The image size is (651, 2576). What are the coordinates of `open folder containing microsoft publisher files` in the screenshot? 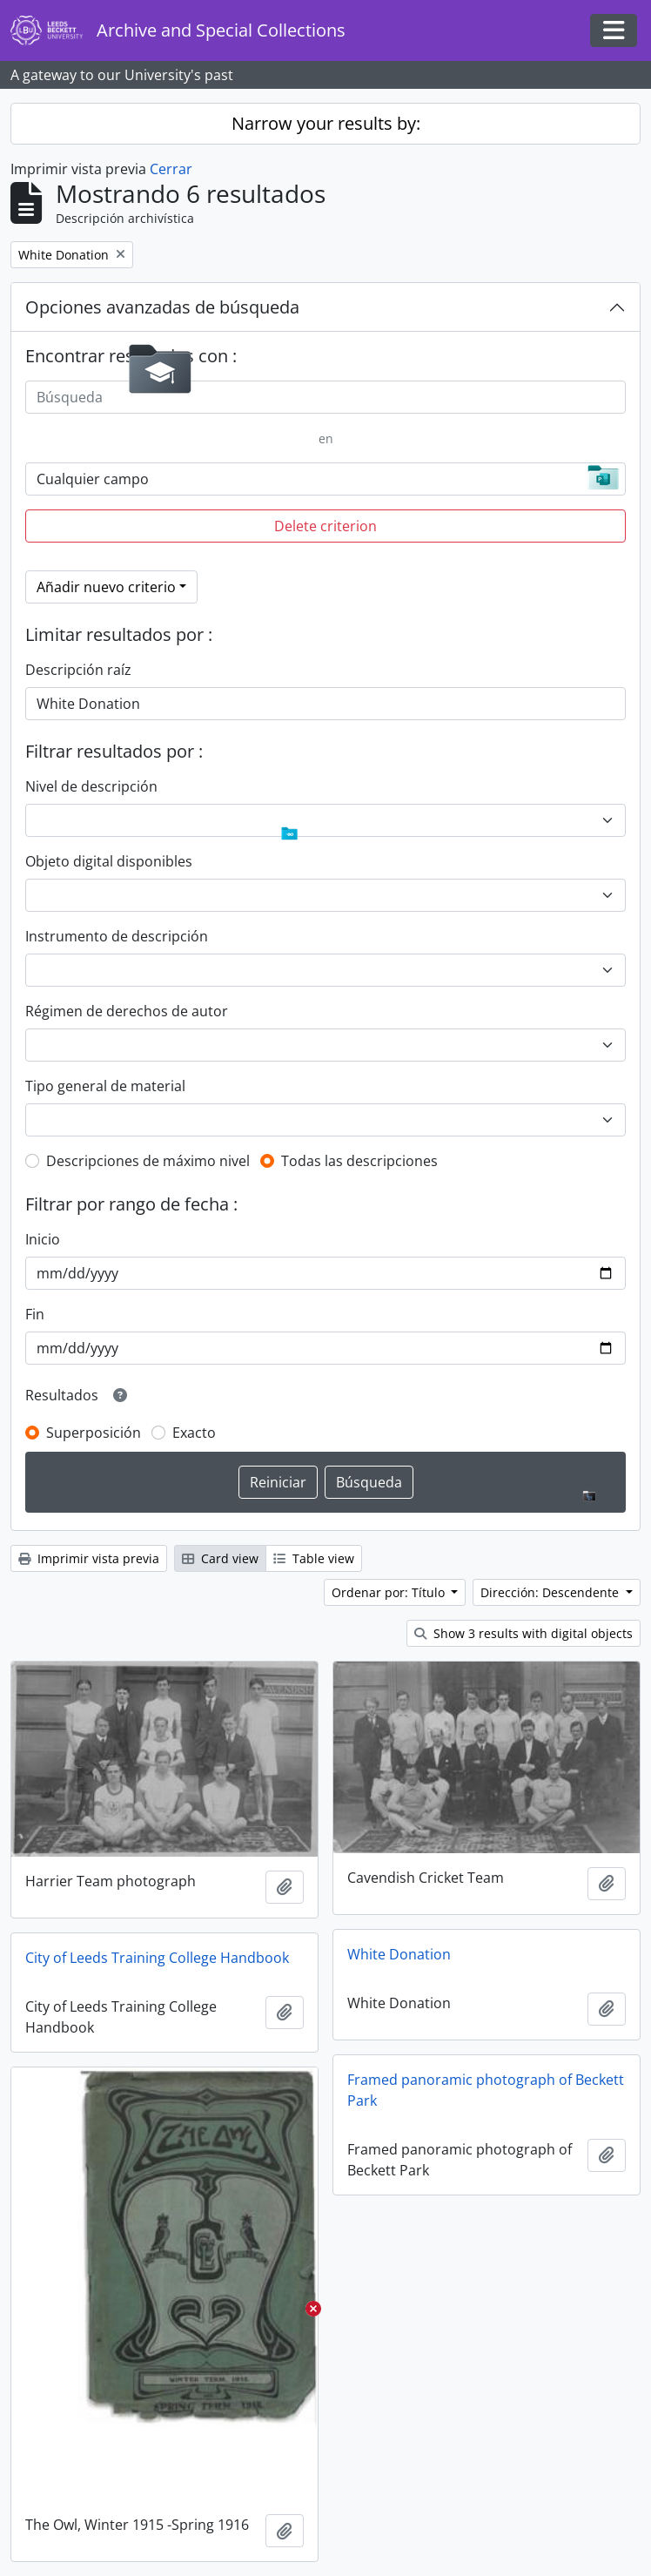 It's located at (603, 478).